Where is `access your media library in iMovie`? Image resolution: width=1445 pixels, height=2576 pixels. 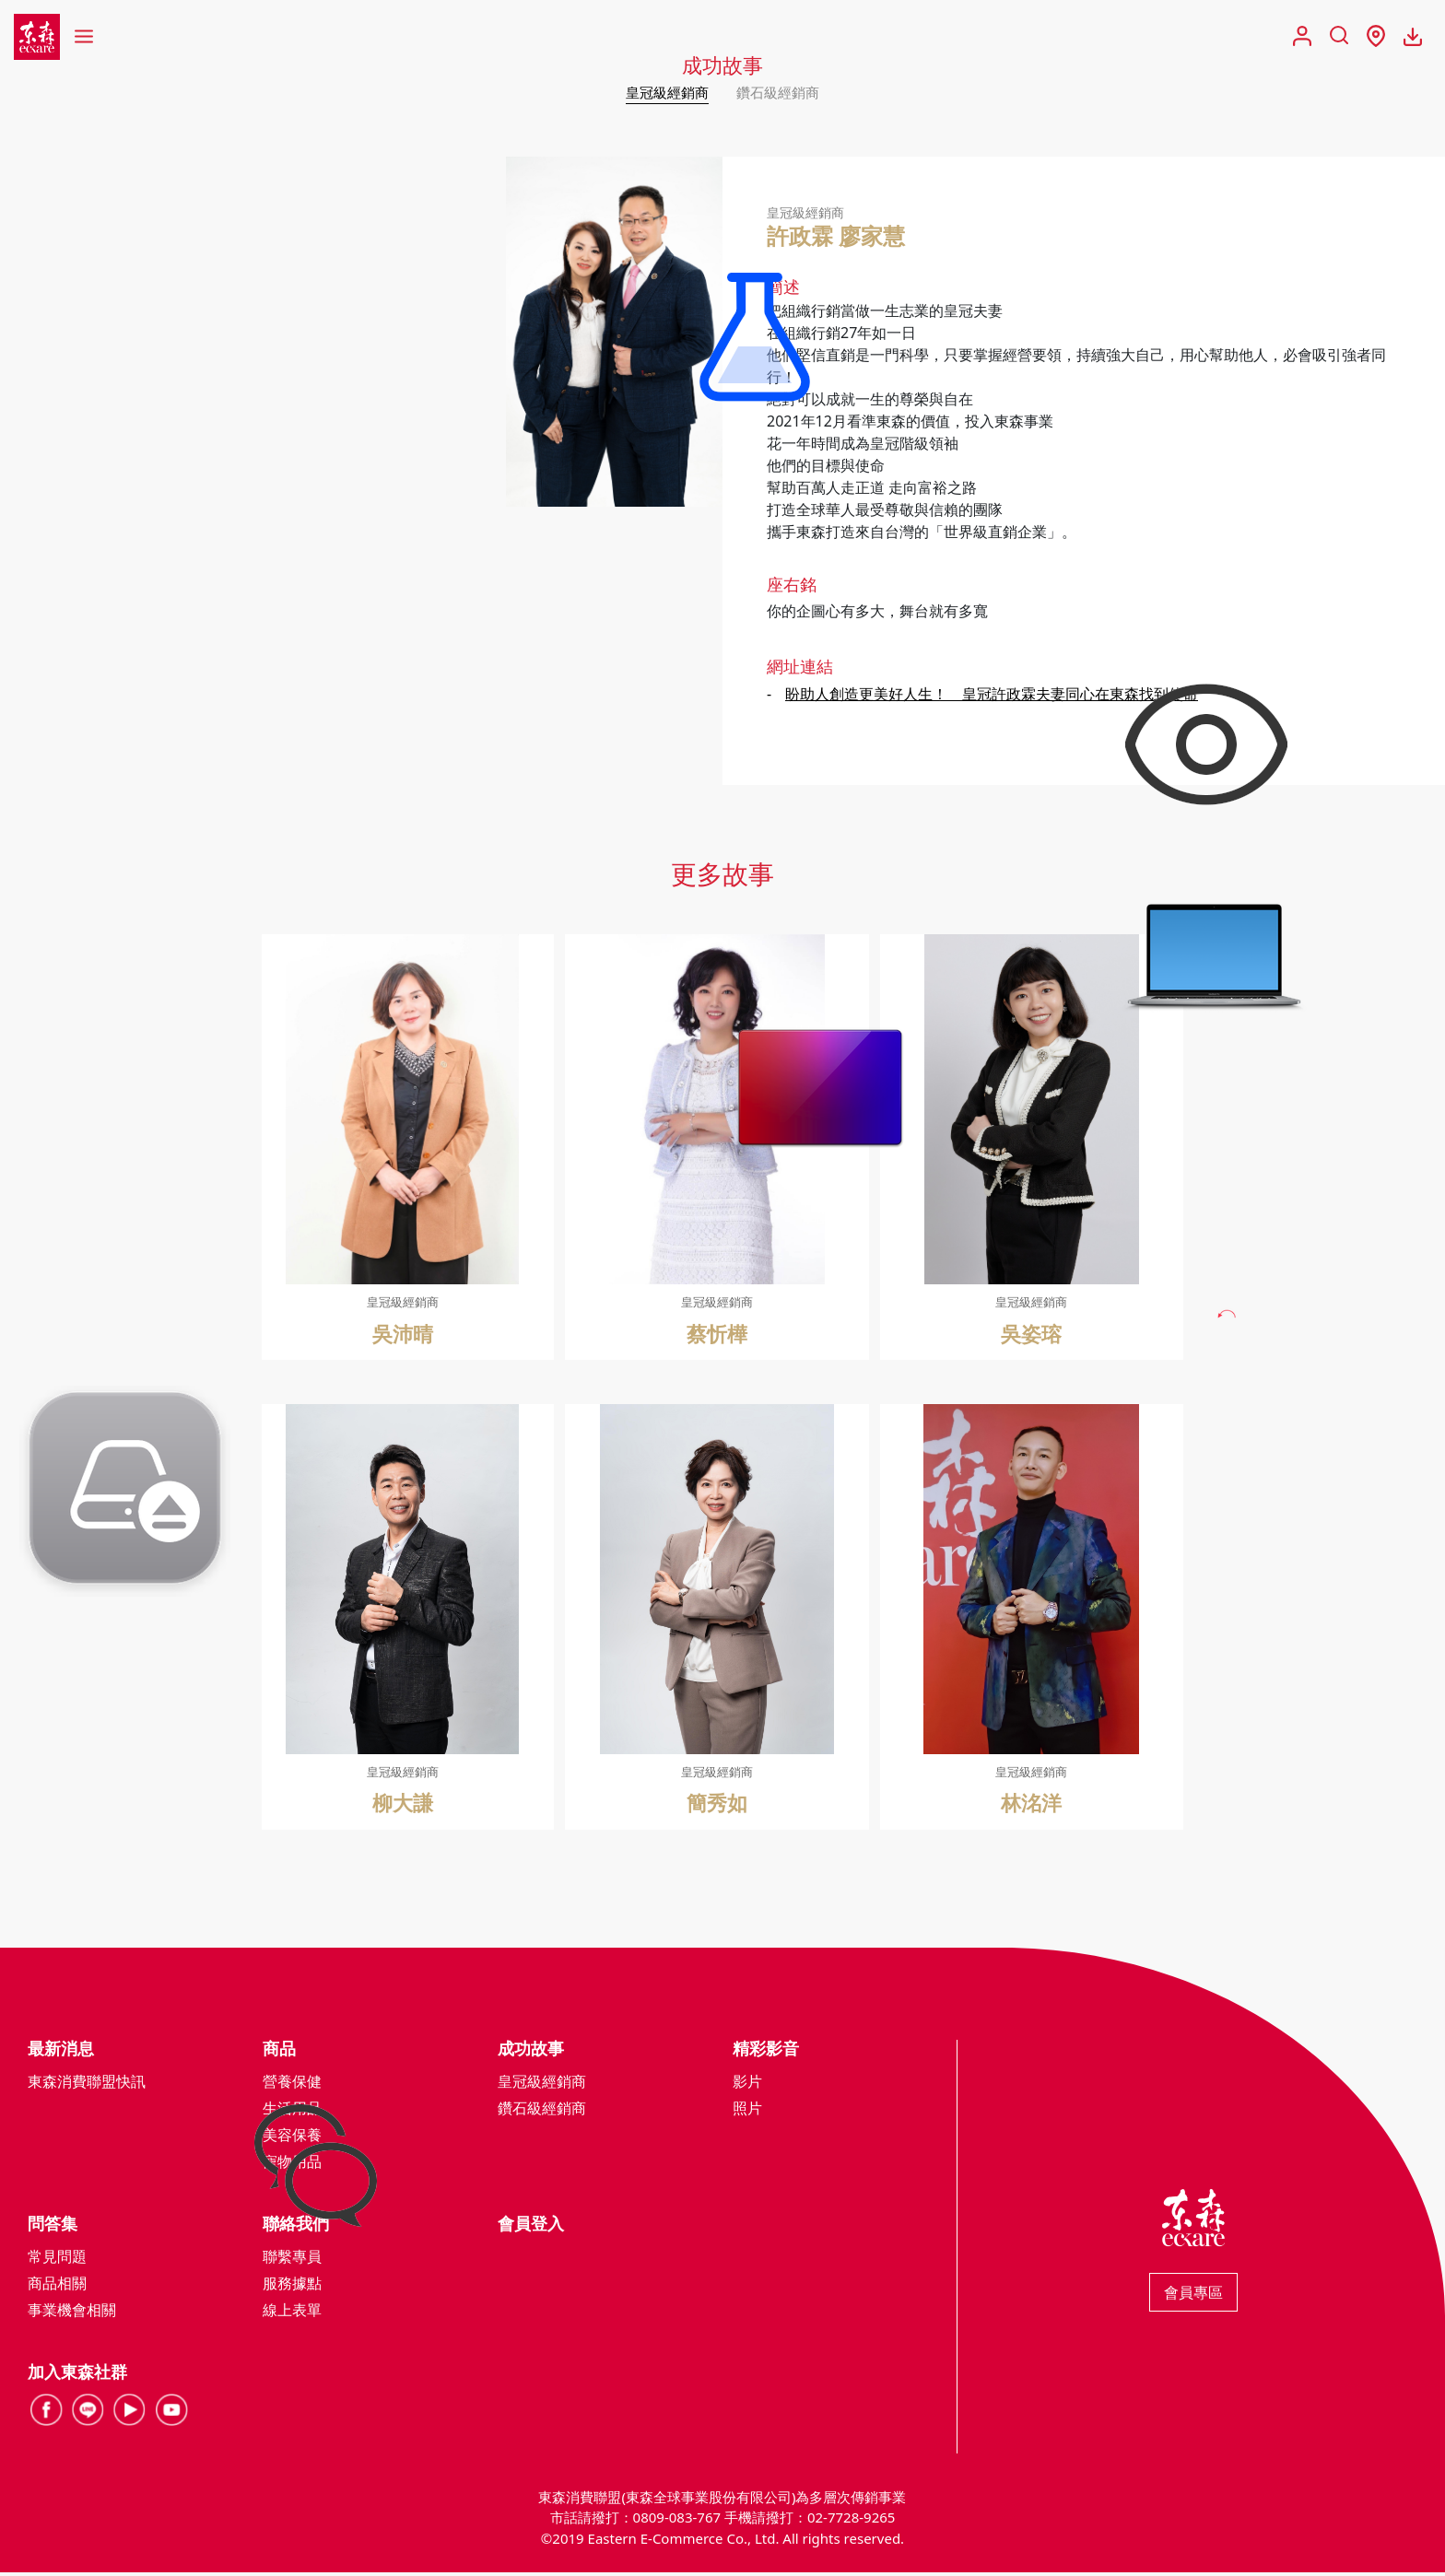 access your media library in iMovie is located at coordinates (820, 1087).